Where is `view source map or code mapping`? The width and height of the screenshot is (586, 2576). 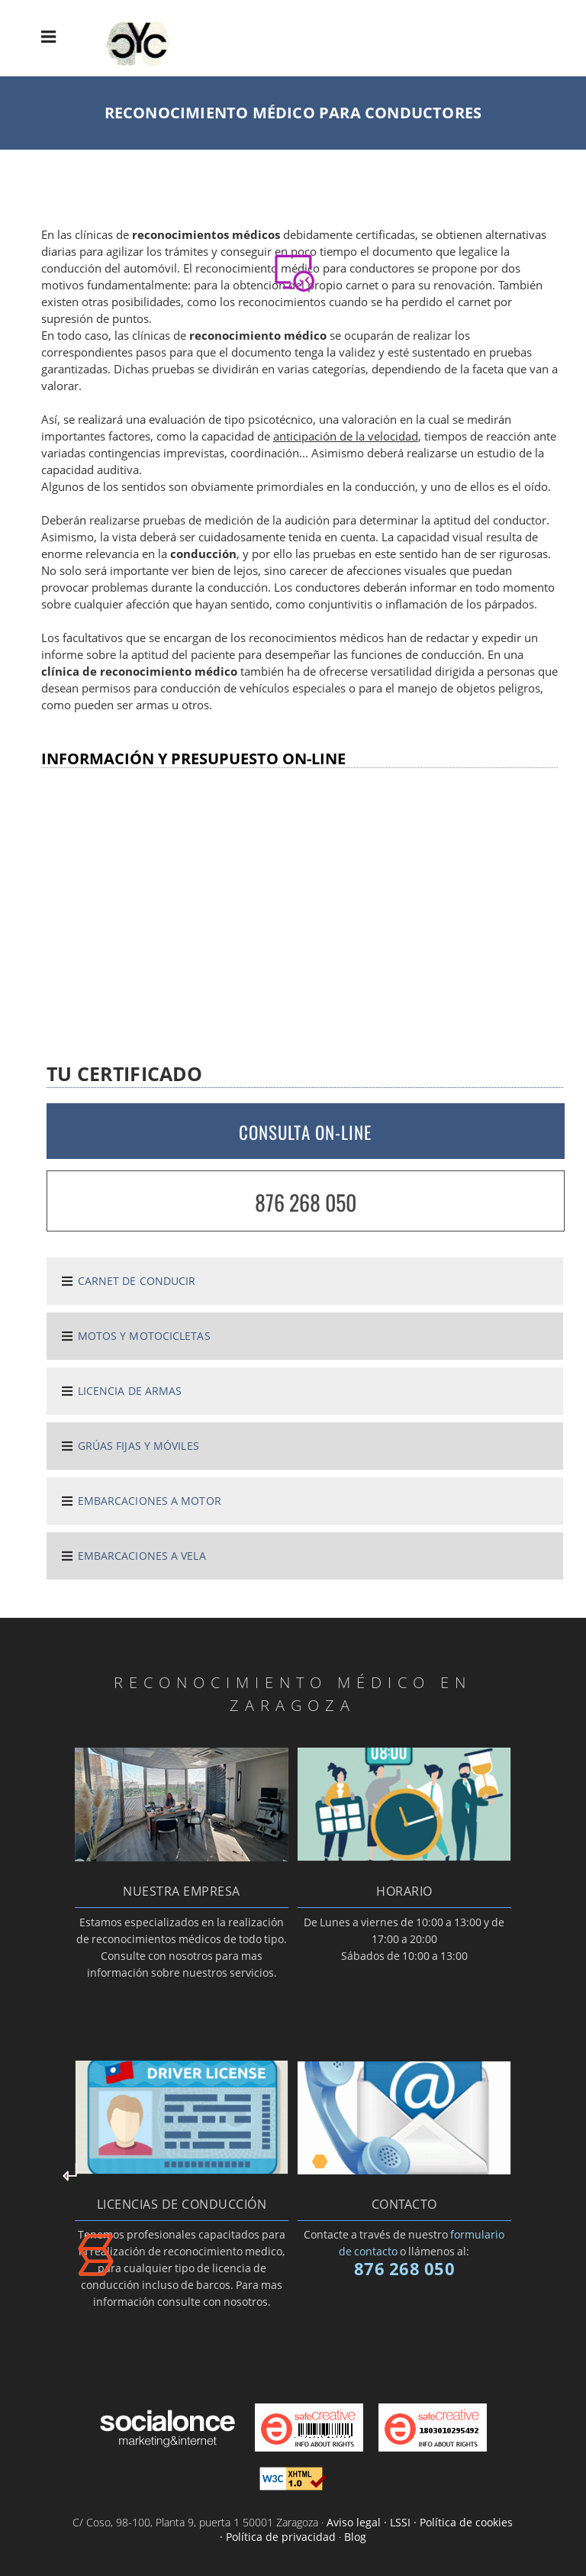
view source map or code mapping is located at coordinates (95, 2255).